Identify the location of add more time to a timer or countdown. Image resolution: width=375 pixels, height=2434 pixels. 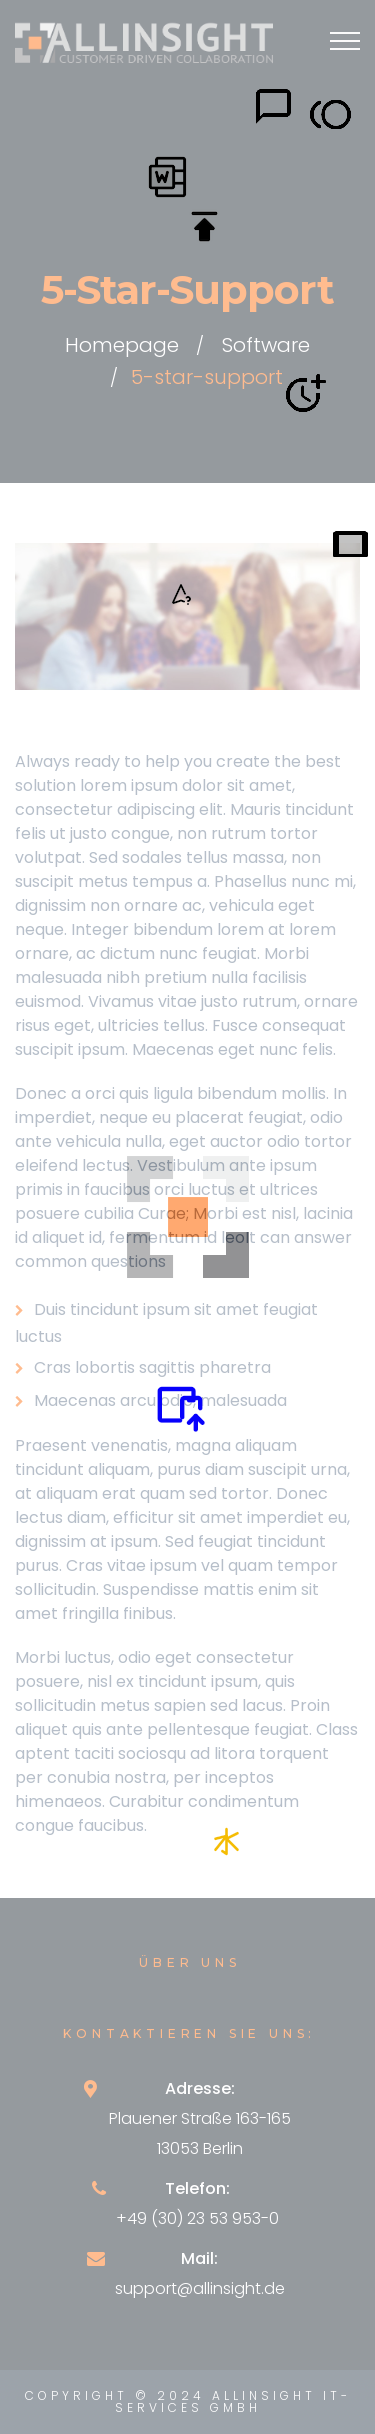
(305, 393).